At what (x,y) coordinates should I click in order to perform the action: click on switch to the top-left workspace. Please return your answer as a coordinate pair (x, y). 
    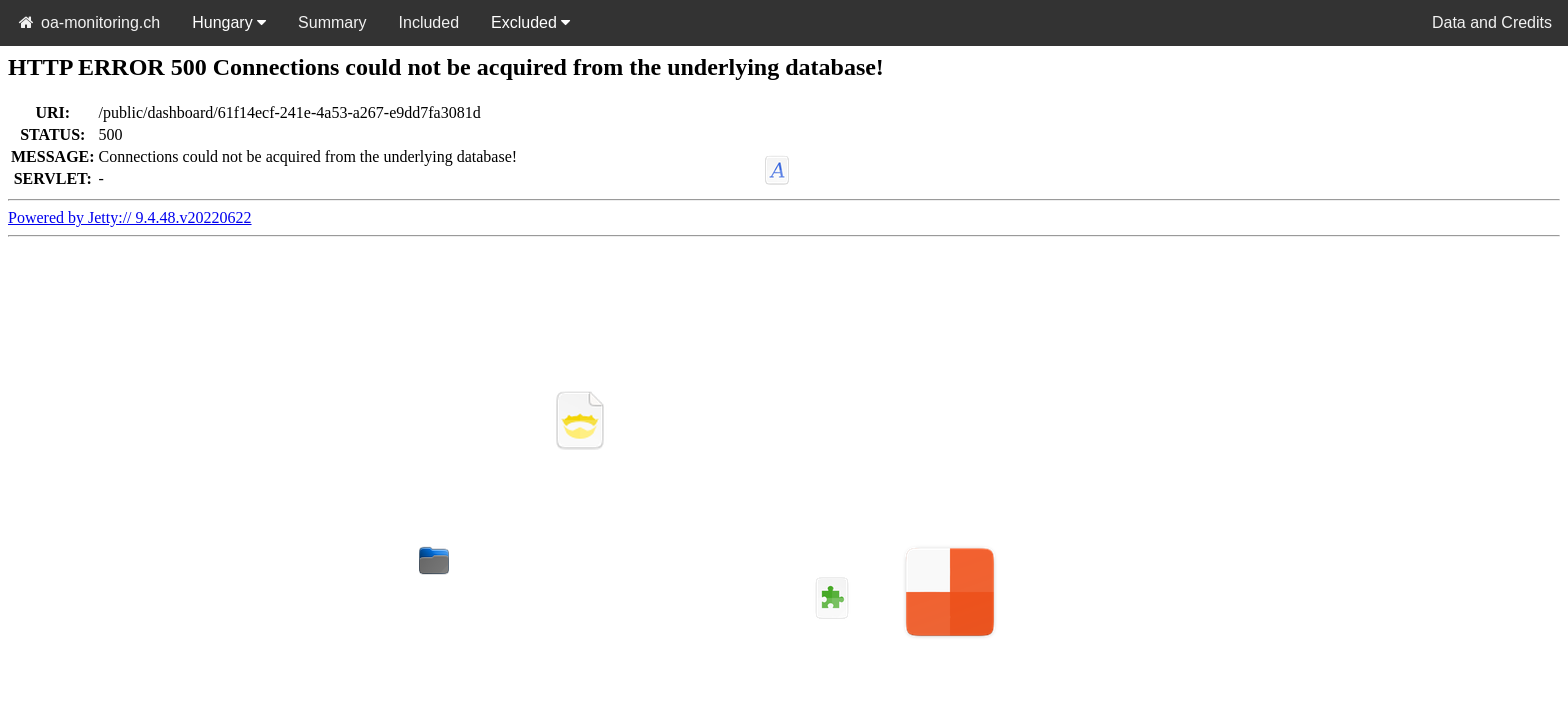
    Looking at the image, I should click on (950, 592).